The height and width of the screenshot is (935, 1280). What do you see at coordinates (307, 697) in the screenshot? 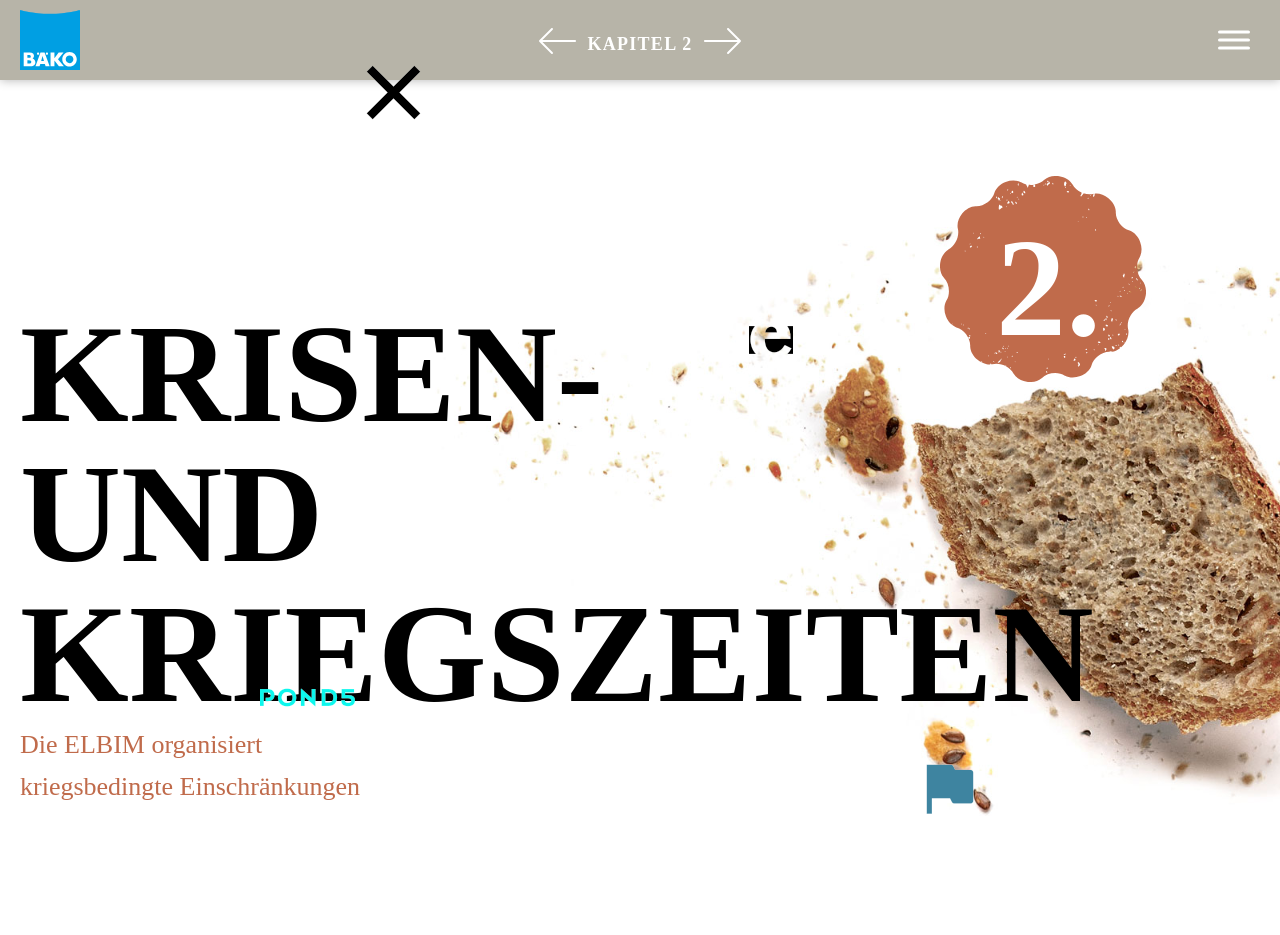
I see `visit pond5 stock media marketplace` at bounding box center [307, 697].